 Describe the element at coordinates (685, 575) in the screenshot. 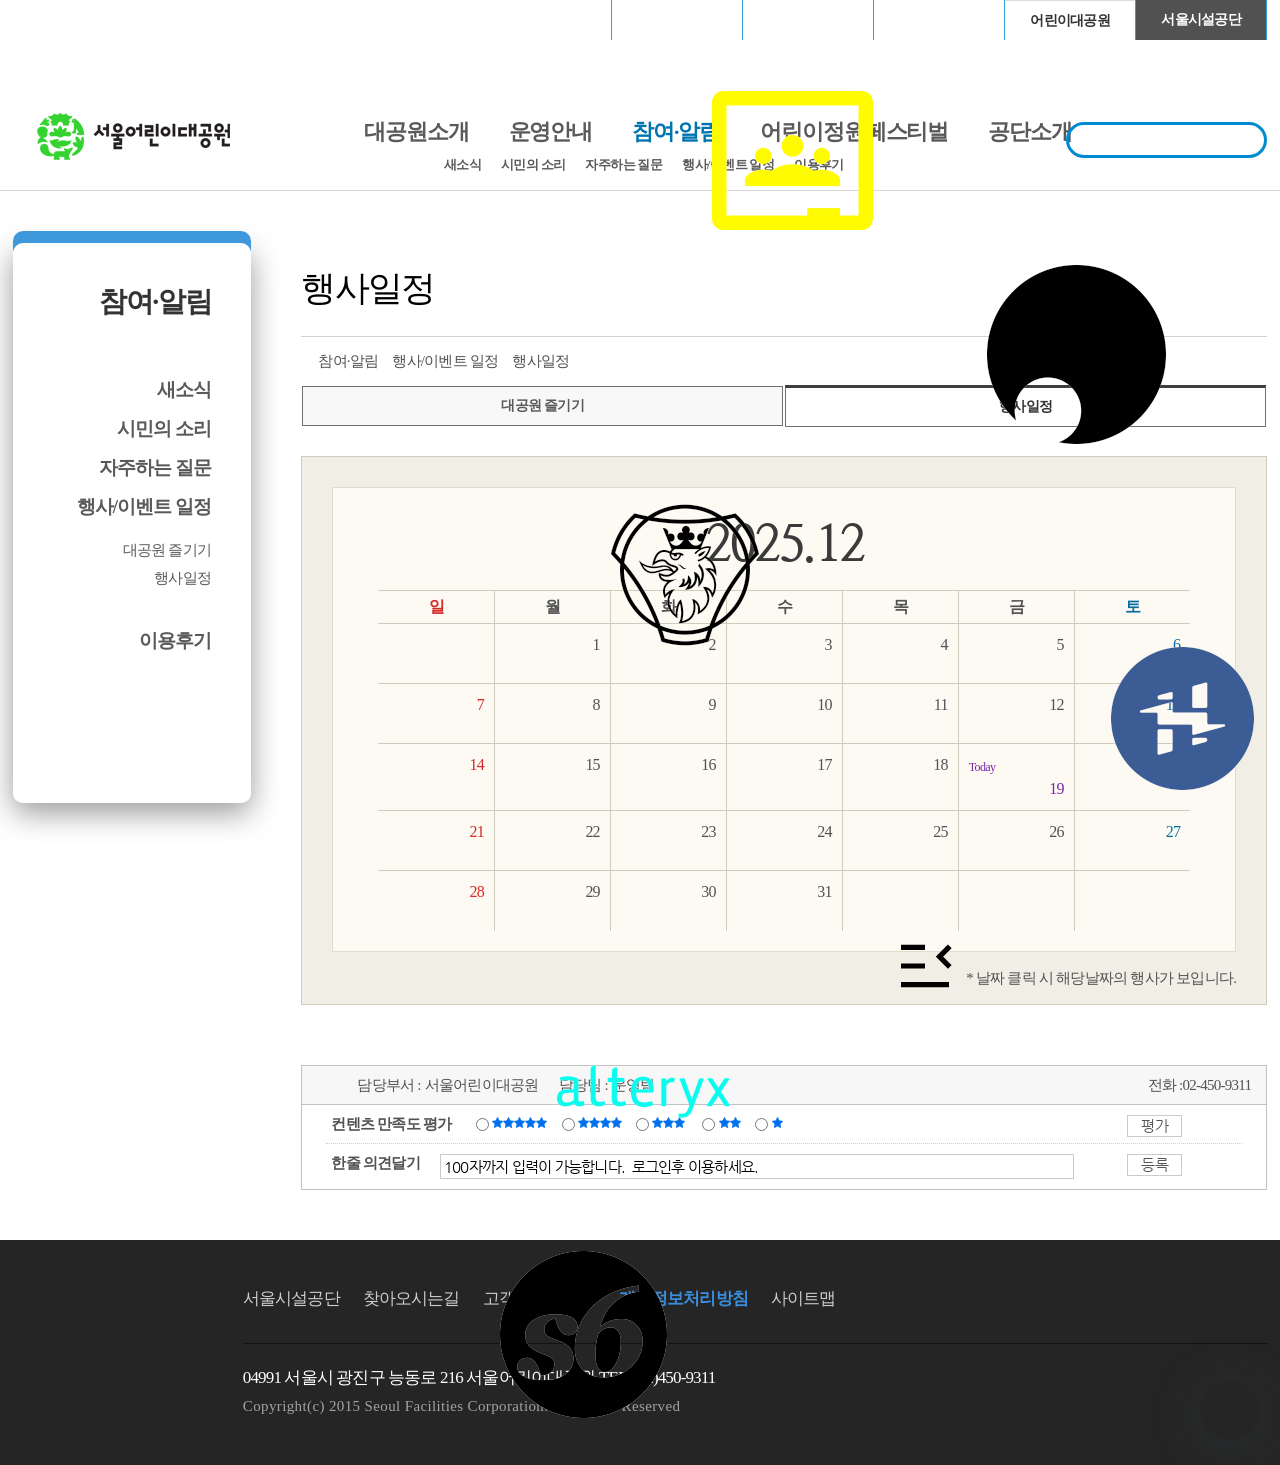

I see `scania brand logo` at that location.